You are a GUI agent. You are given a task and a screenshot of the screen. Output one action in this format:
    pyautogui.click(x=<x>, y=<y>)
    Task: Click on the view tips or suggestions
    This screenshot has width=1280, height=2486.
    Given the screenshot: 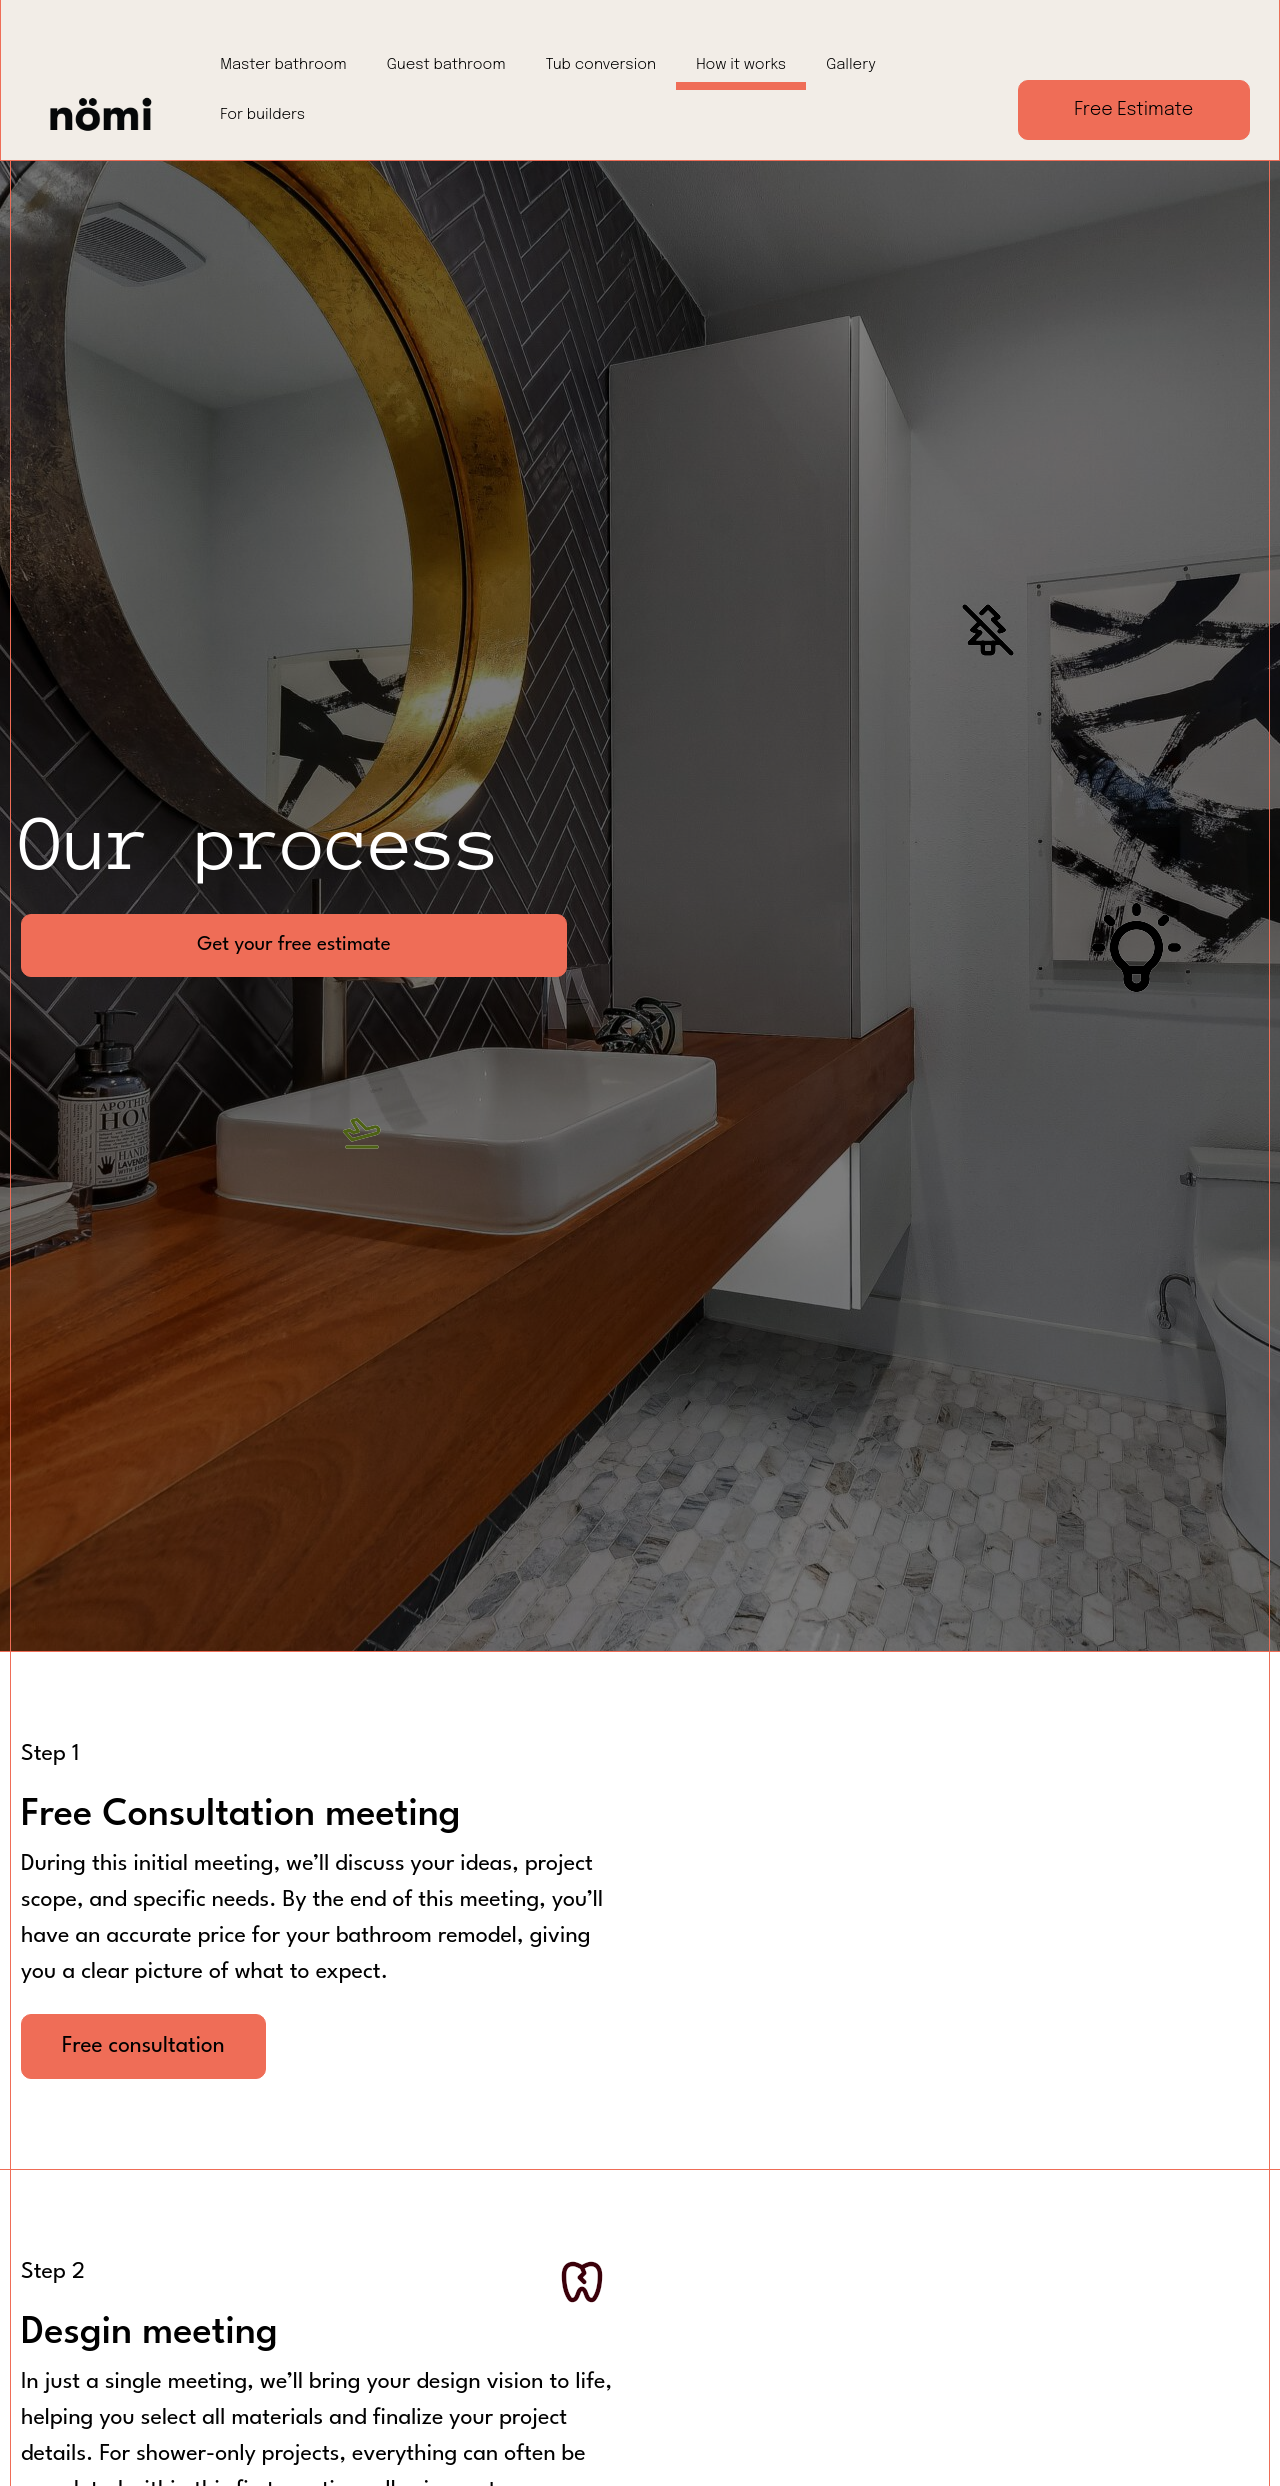 What is the action you would take?
    pyautogui.click(x=1136, y=947)
    